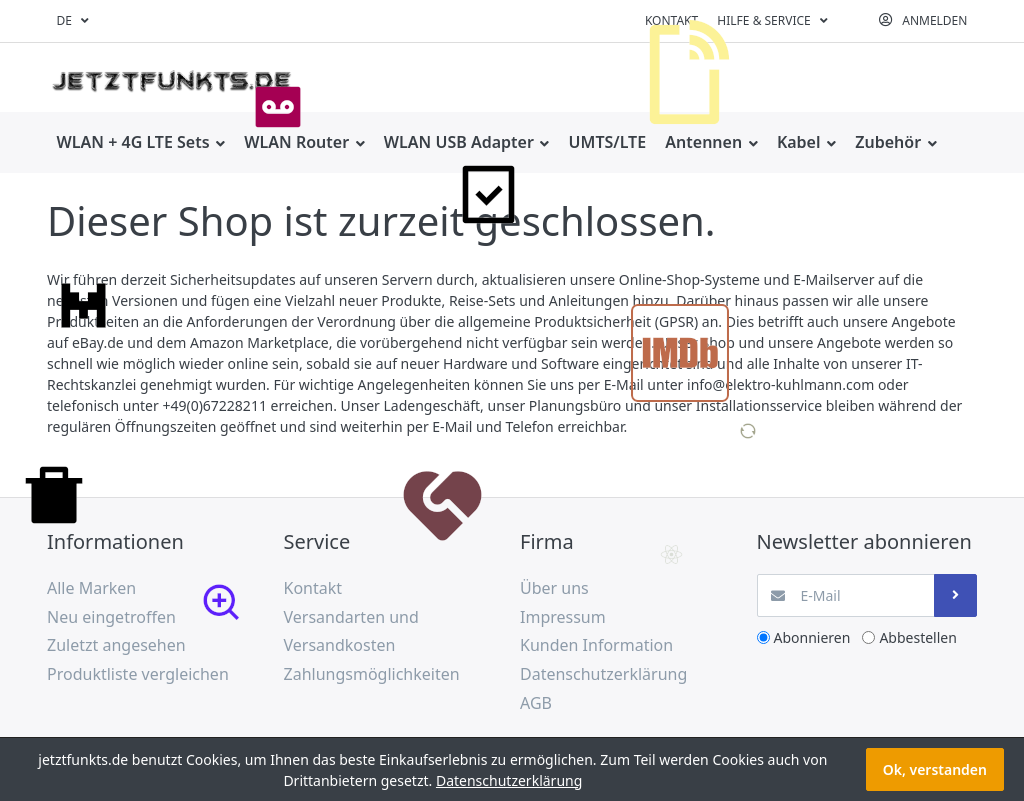 The height and width of the screenshot is (801, 1024). What do you see at coordinates (221, 602) in the screenshot?
I see `zoom in on content` at bounding box center [221, 602].